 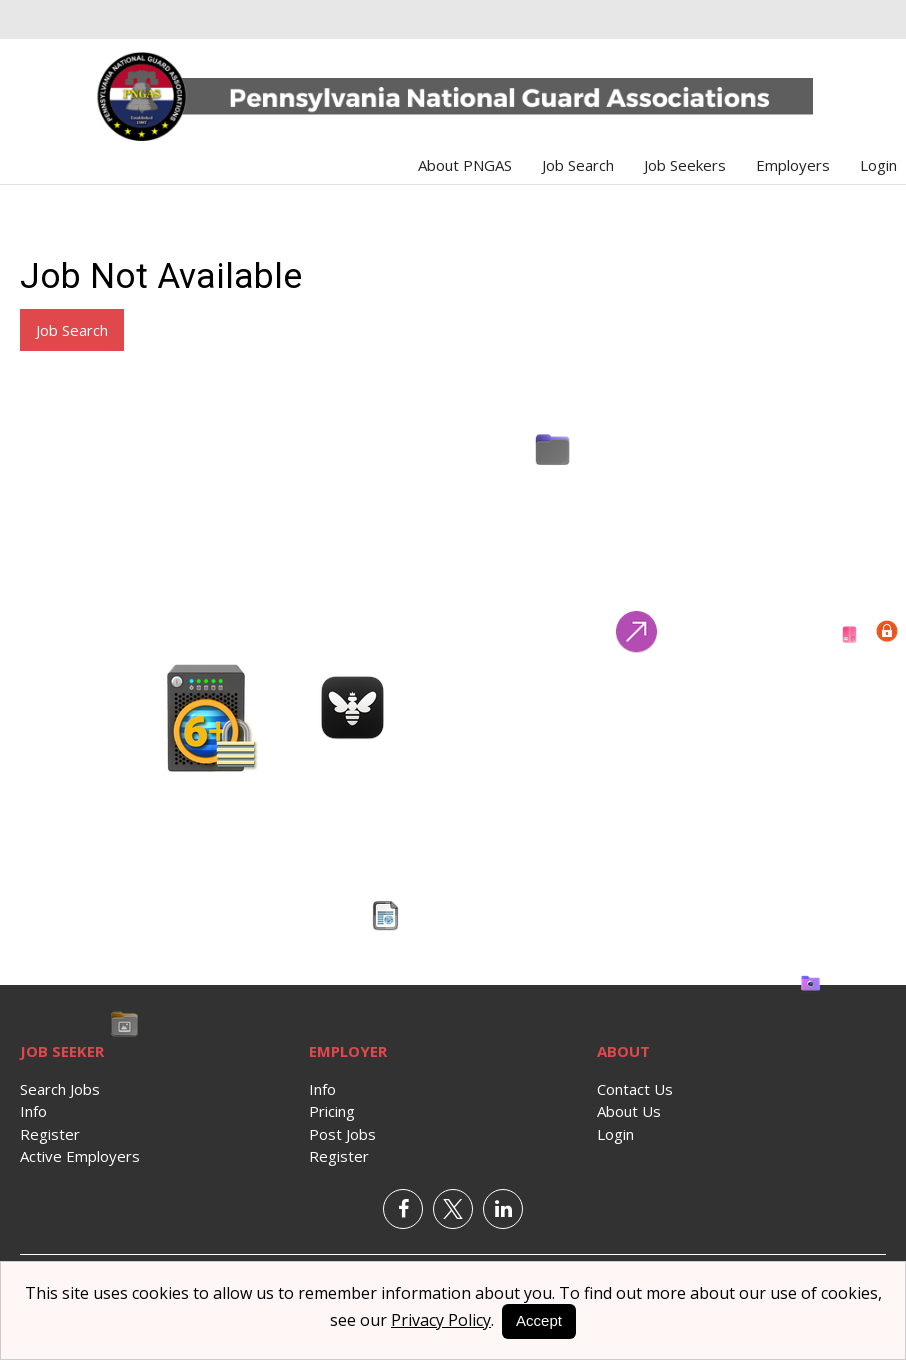 I want to click on indicates a symbolic link or shortcut to another file, so click(x=636, y=631).